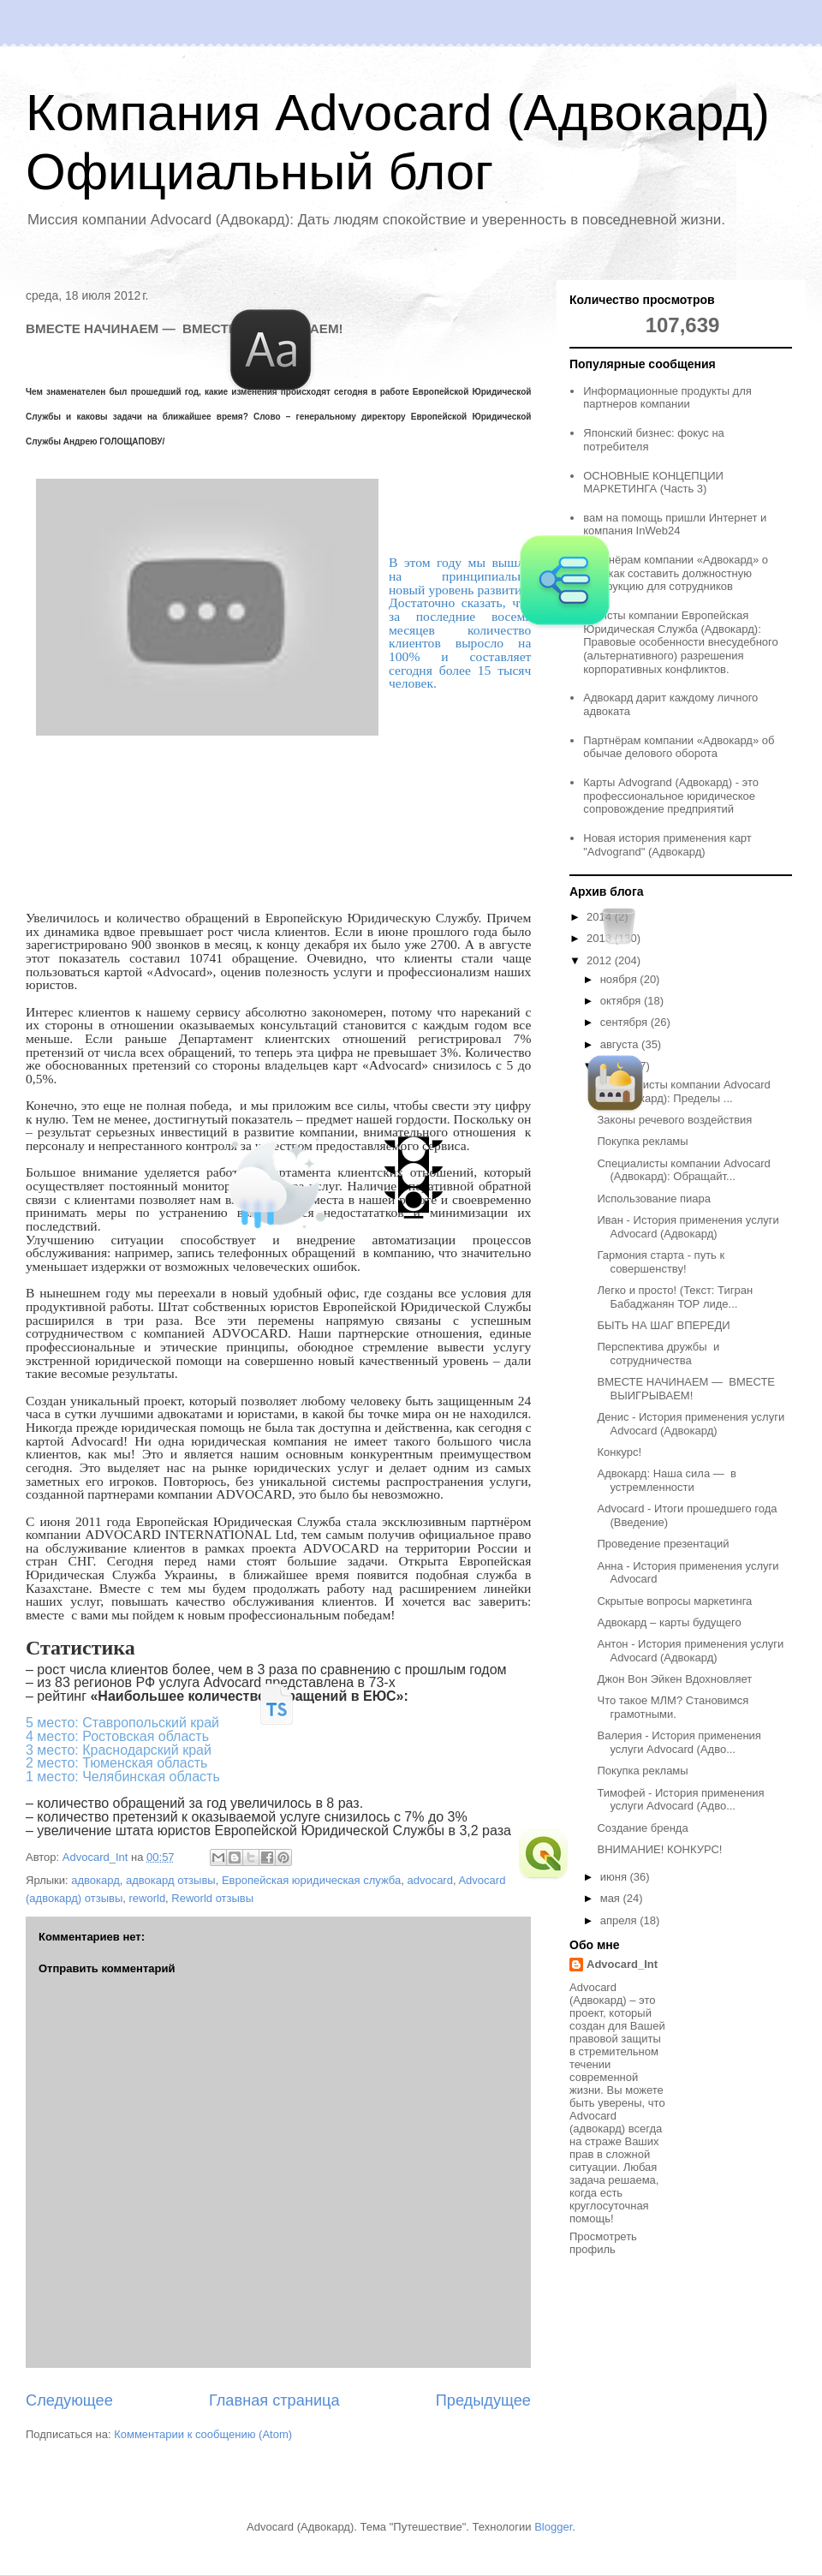 Image resolution: width=822 pixels, height=2576 pixels. What do you see at coordinates (618, 925) in the screenshot?
I see `empty trash bin with no items to delete` at bounding box center [618, 925].